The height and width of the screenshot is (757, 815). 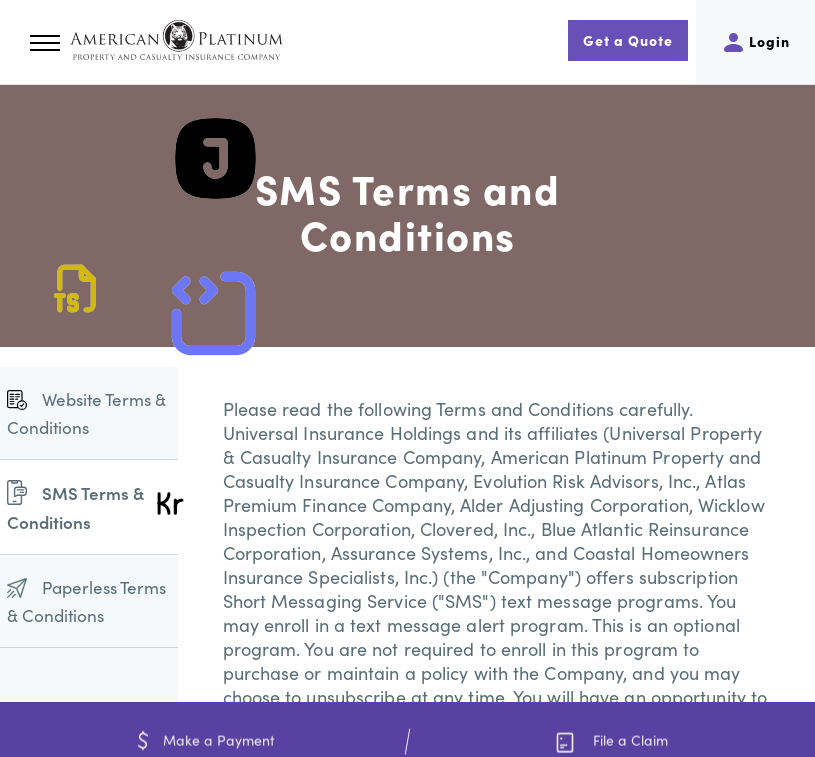 What do you see at coordinates (76, 288) in the screenshot?
I see `indicates a TypeScript file` at bounding box center [76, 288].